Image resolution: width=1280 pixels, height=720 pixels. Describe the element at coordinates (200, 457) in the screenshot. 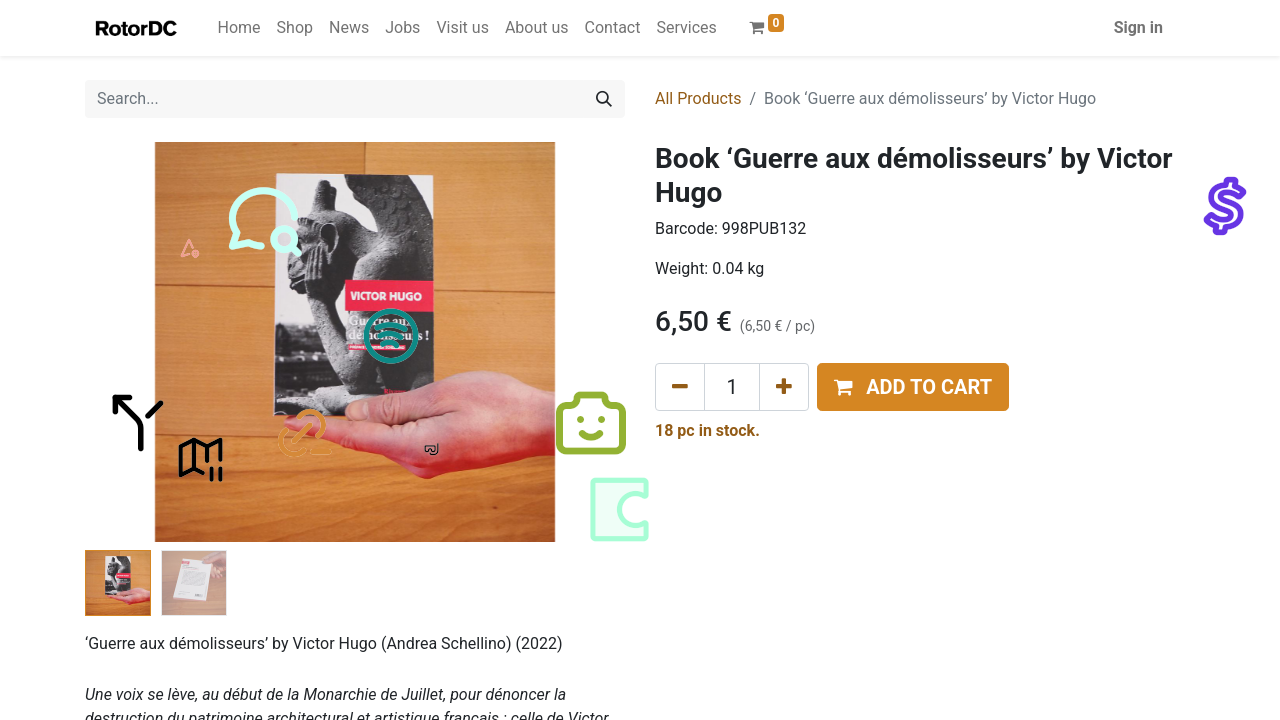

I see `pause map navigation or tracking` at that location.